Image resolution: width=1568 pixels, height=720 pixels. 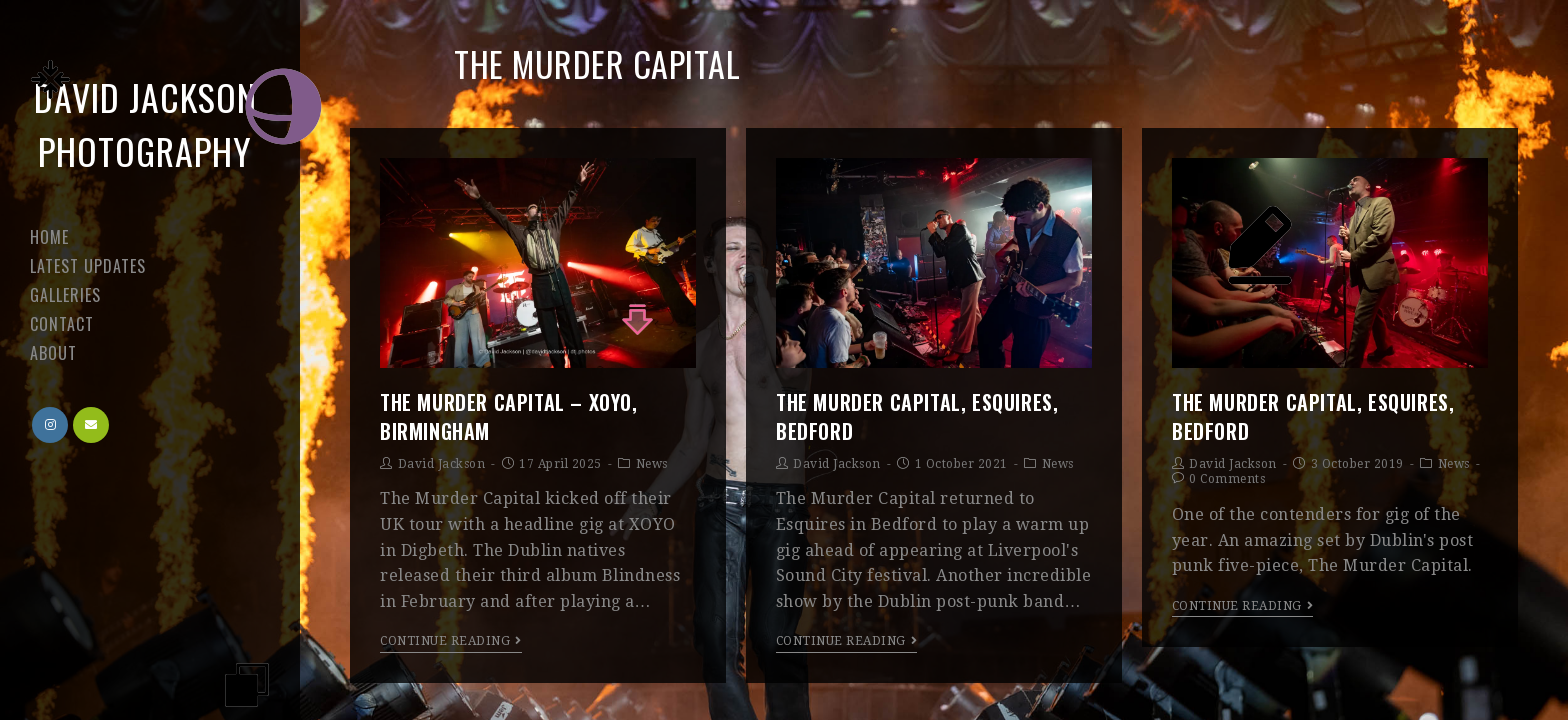 What do you see at coordinates (637, 318) in the screenshot?
I see `download file or content` at bounding box center [637, 318].